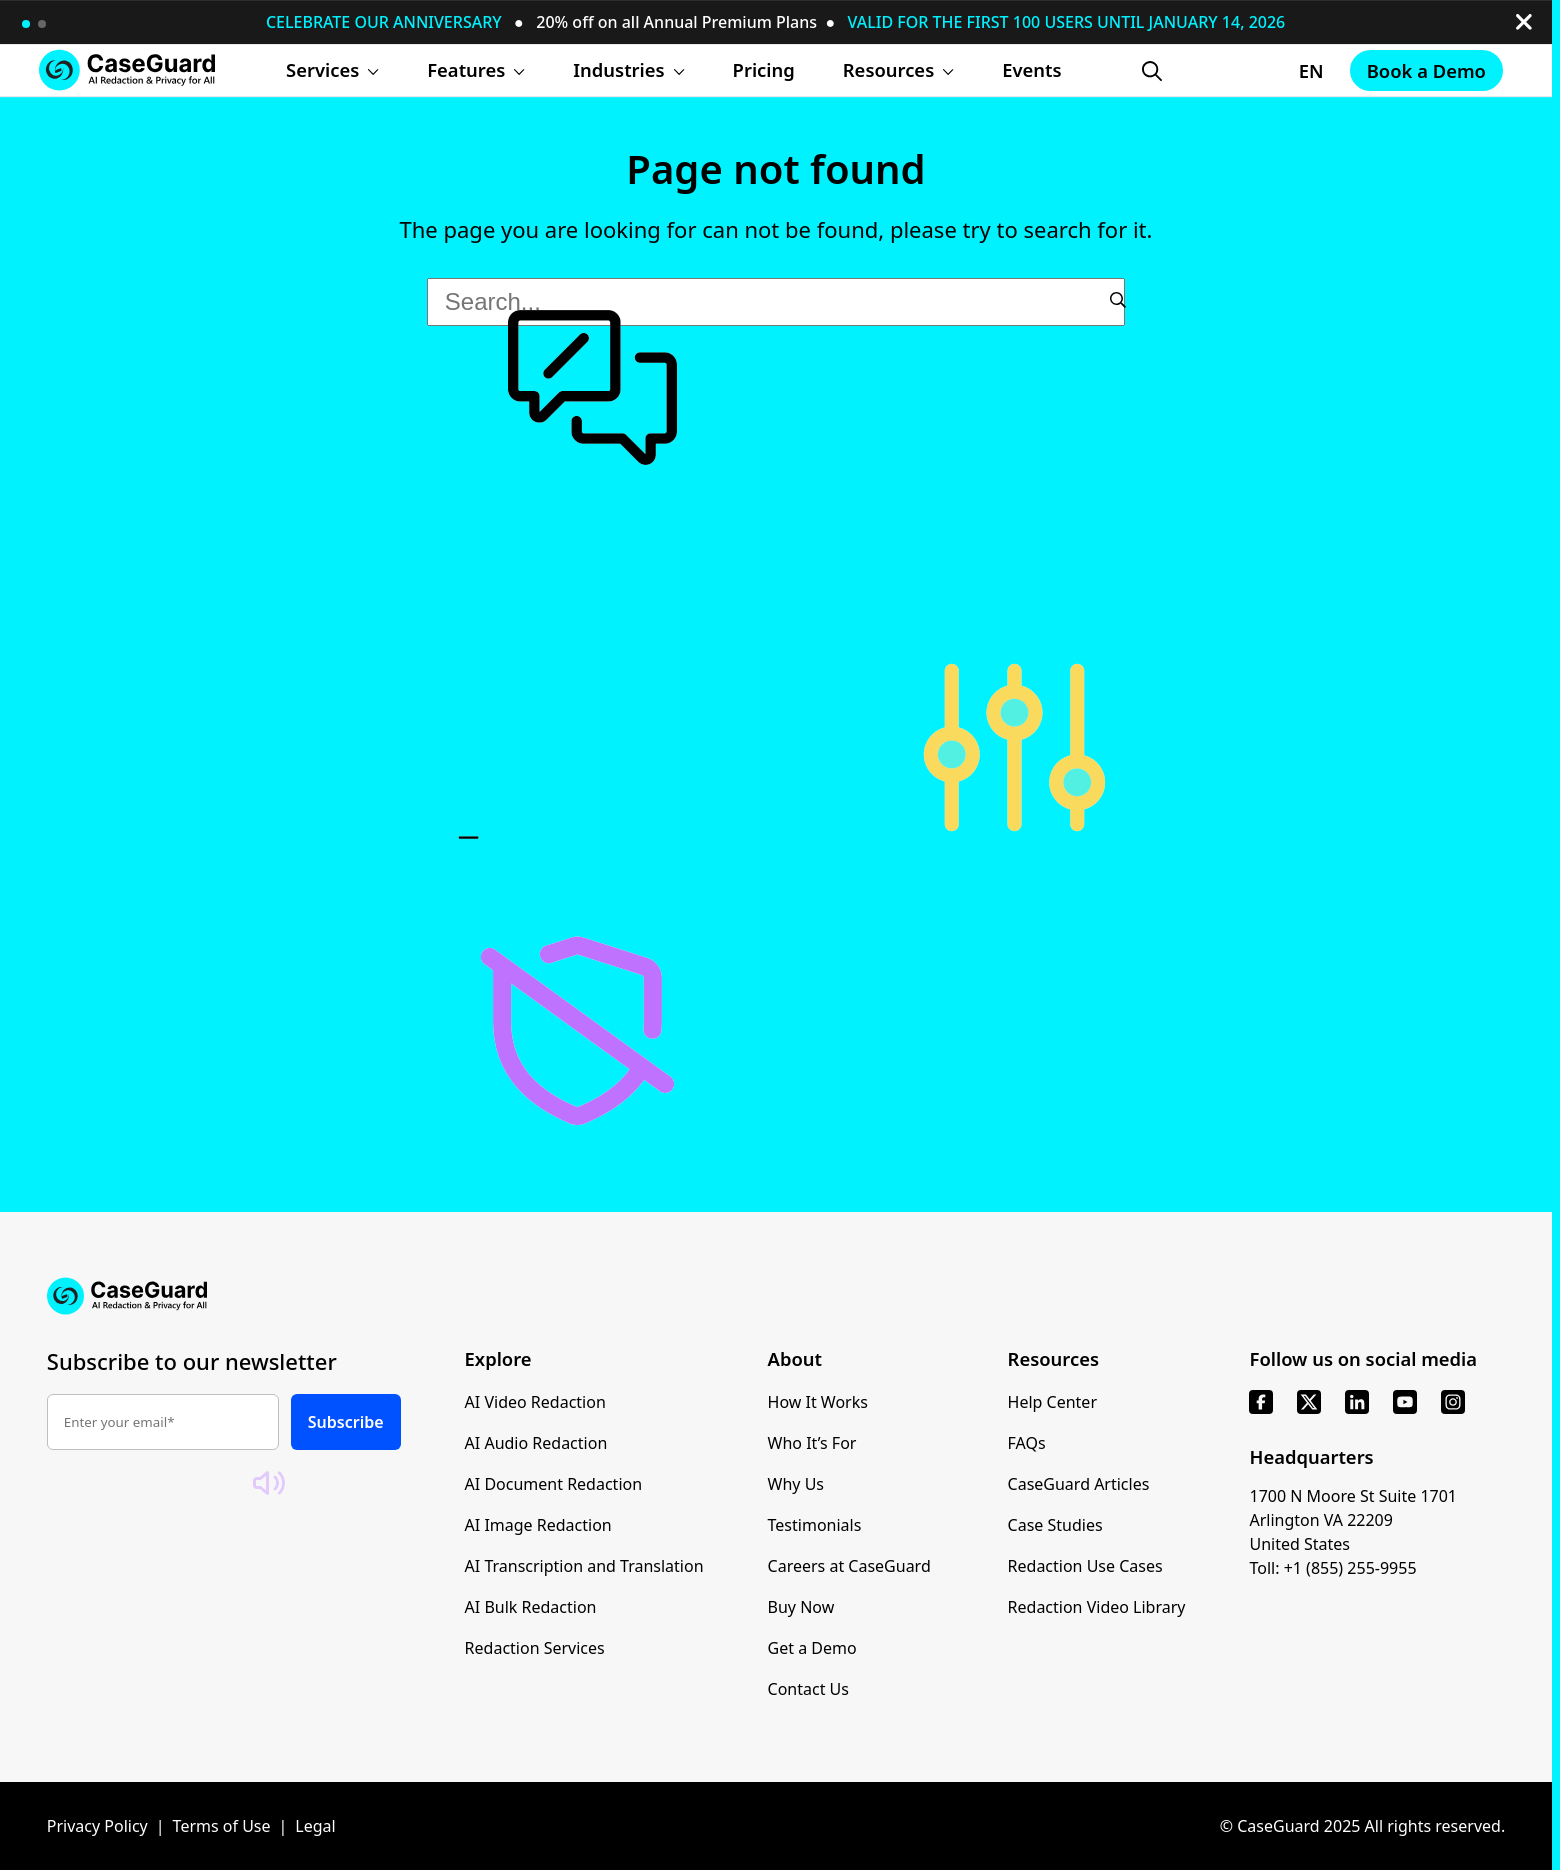 This screenshot has height=1870, width=1560. I want to click on security or protection is disabled, so click(577, 1032).